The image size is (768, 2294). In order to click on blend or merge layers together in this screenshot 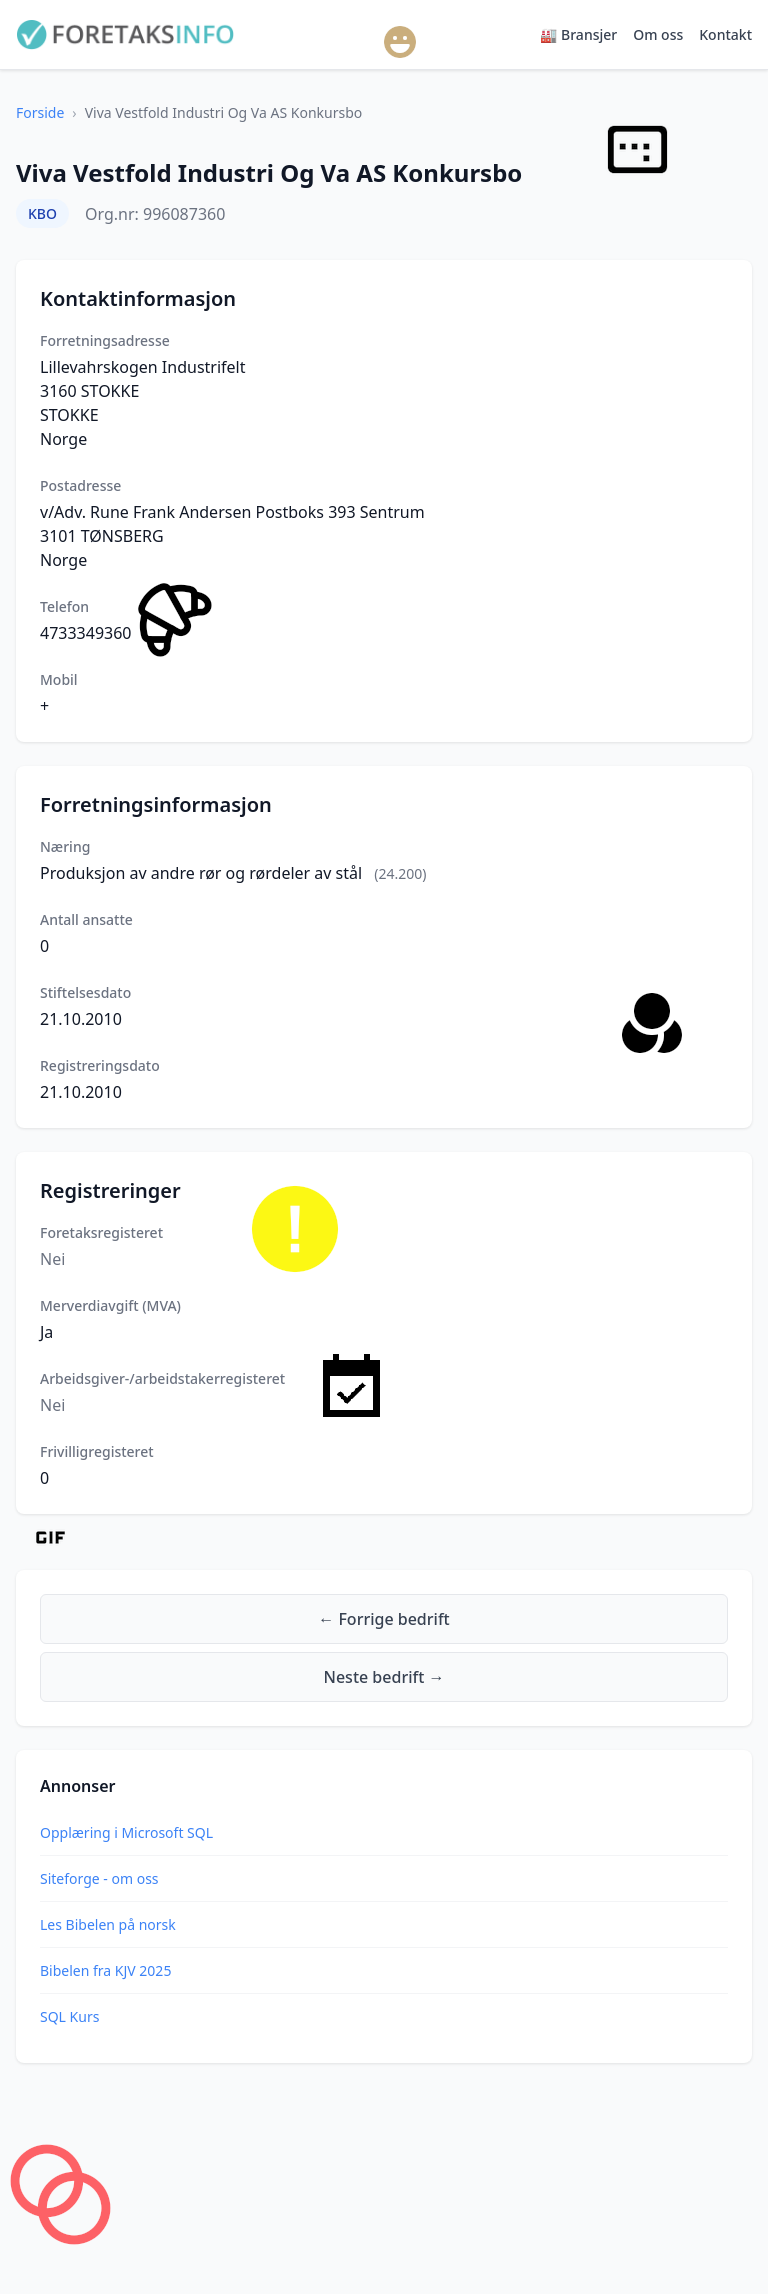, I will do `click(60, 2194)`.